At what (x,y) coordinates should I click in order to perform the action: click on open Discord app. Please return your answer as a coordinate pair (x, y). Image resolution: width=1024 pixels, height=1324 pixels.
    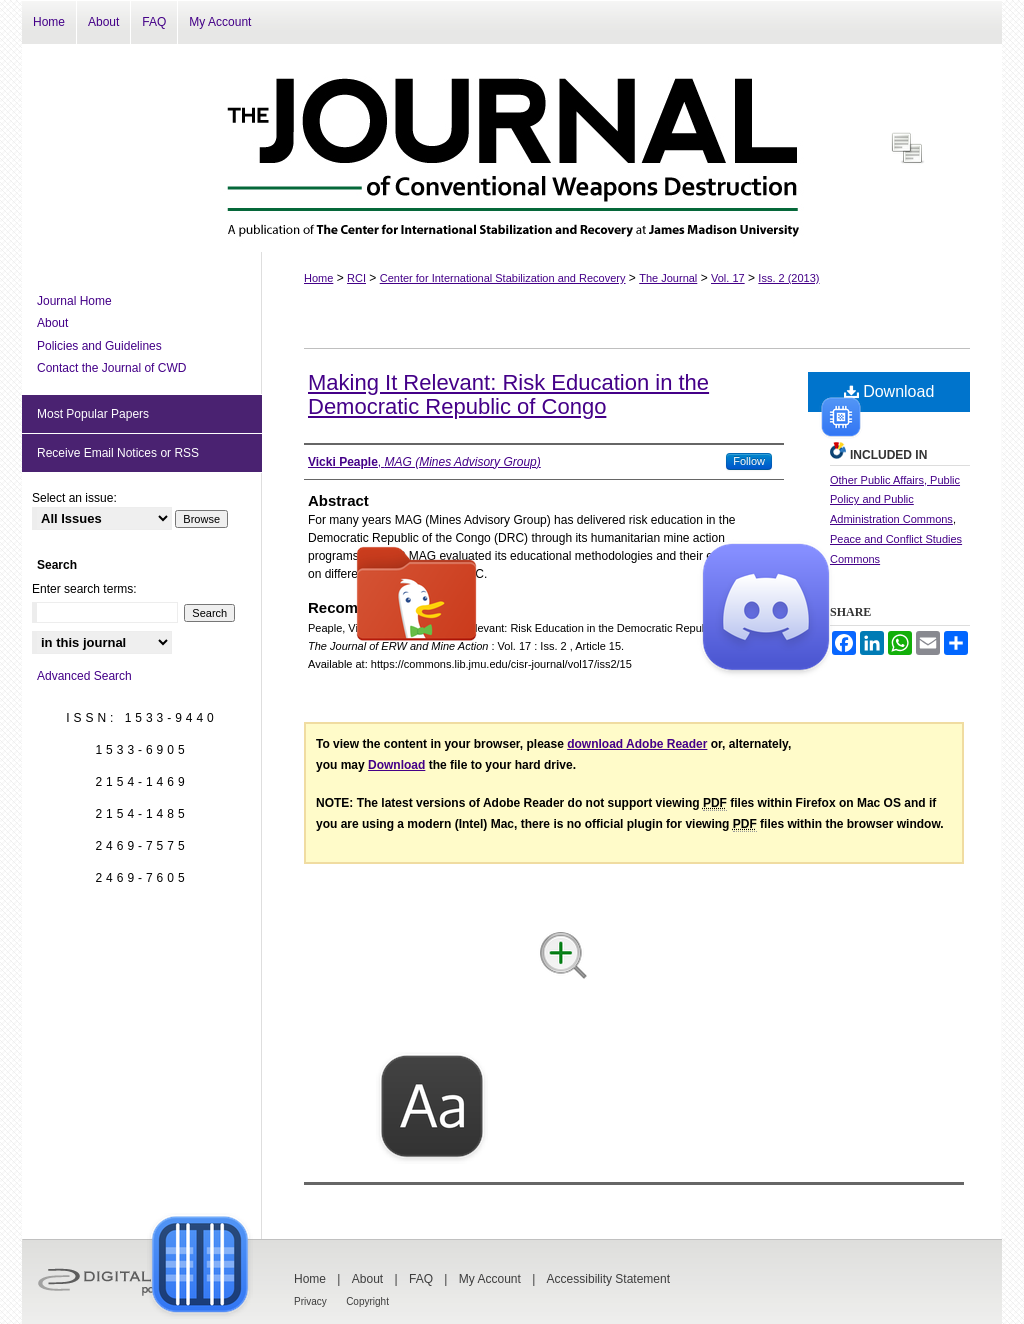
    Looking at the image, I should click on (766, 607).